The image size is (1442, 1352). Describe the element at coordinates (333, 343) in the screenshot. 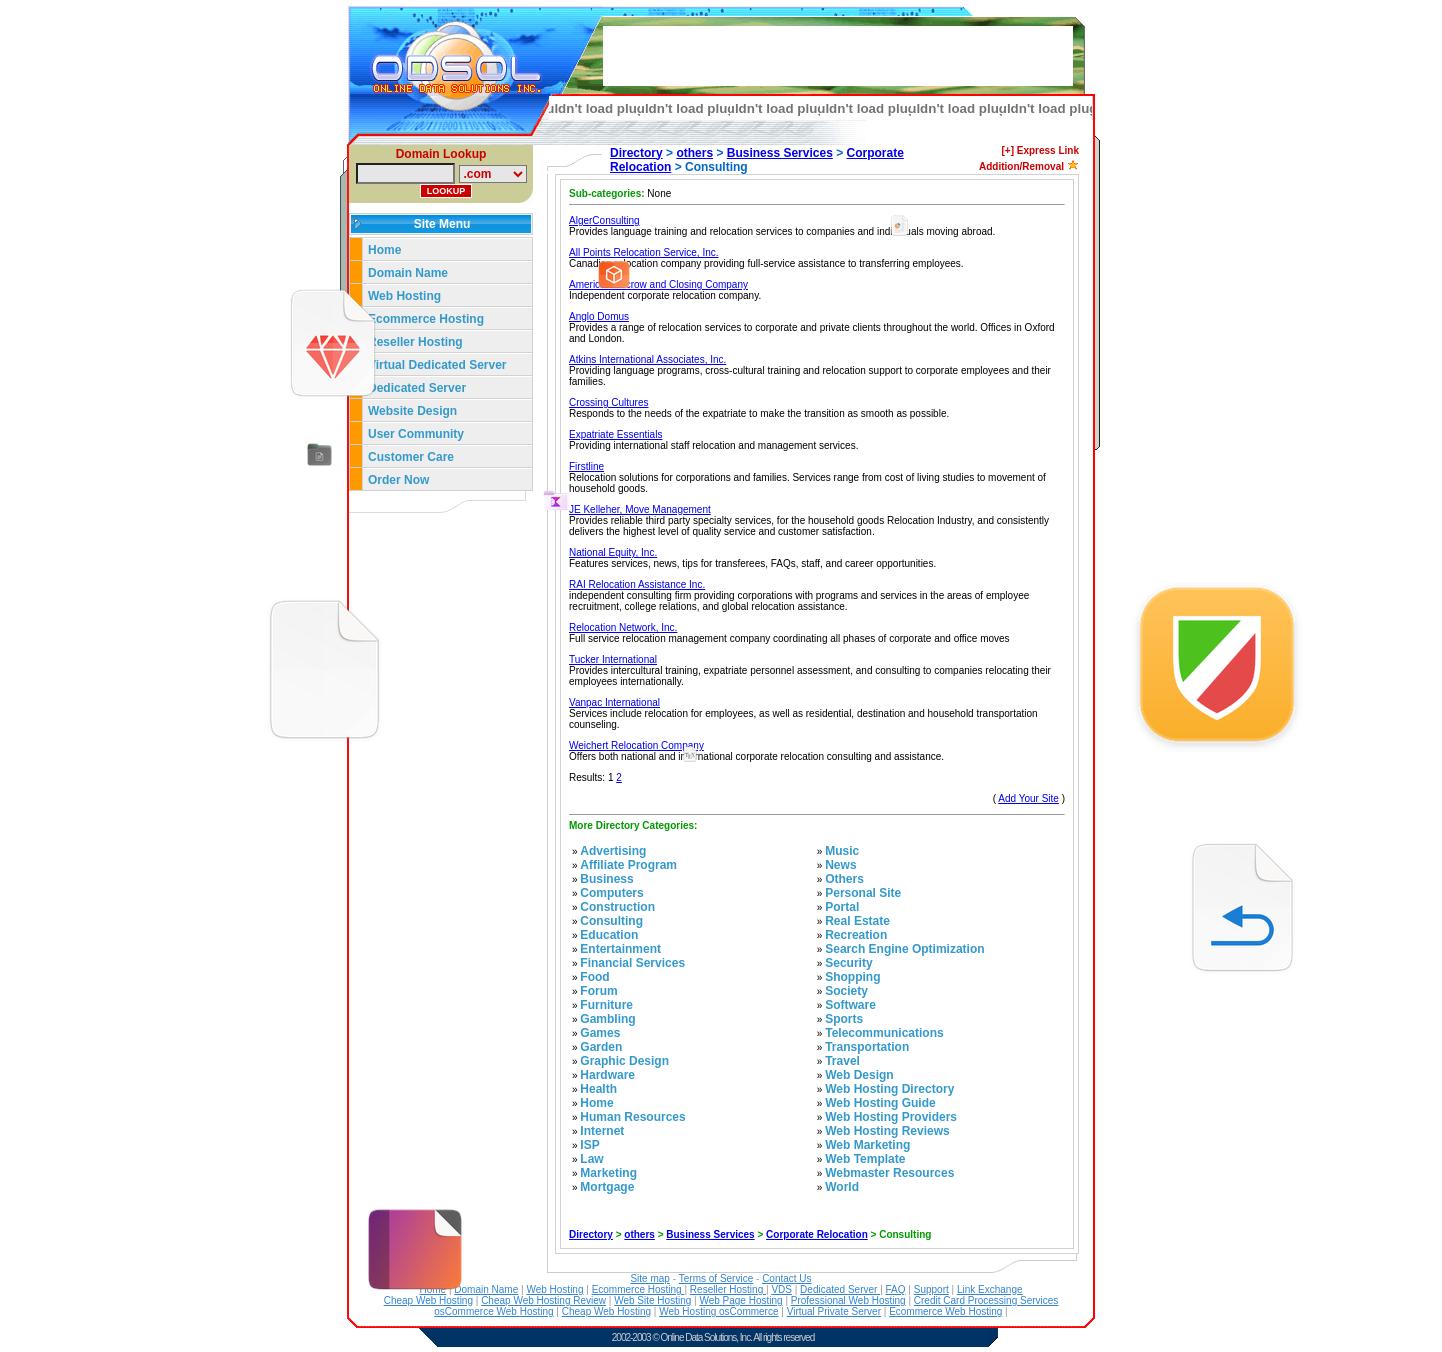

I see `ruby programming language source file` at that location.